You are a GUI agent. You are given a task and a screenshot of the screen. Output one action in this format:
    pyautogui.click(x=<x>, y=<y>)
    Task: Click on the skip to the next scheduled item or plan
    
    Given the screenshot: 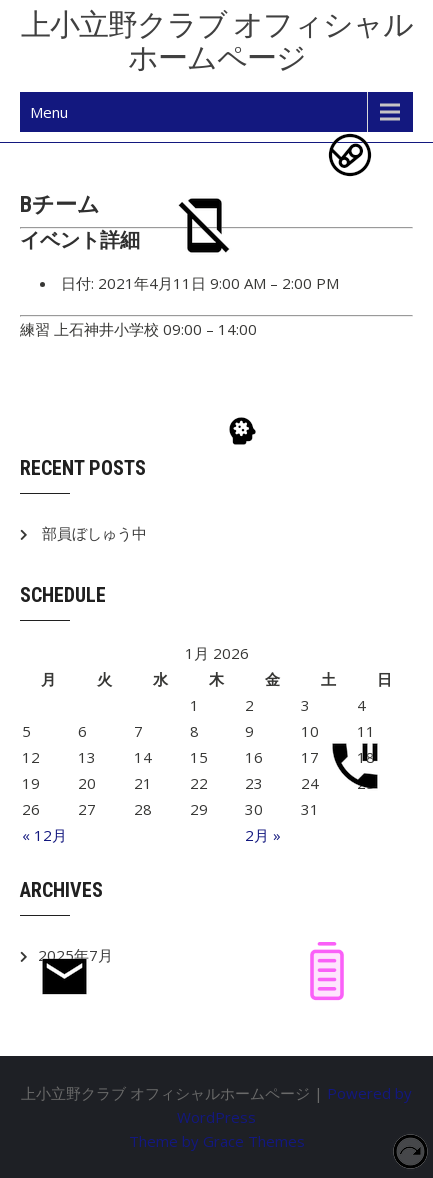 What is the action you would take?
    pyautogui.click(x=410, y=1151)
    